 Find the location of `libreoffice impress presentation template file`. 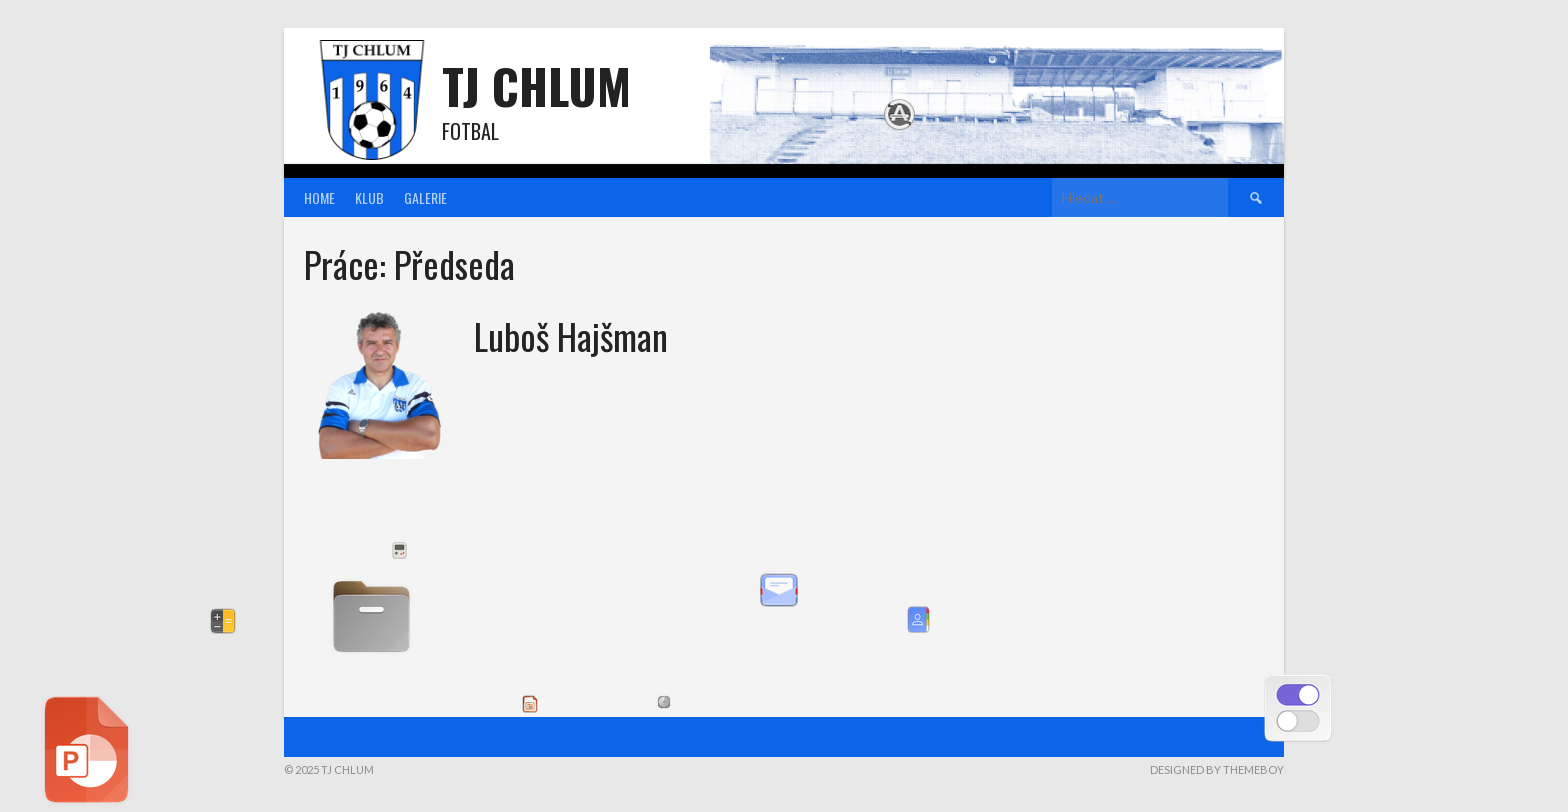

libreoffice impress presentation template file is located at coordinates (530, 704).